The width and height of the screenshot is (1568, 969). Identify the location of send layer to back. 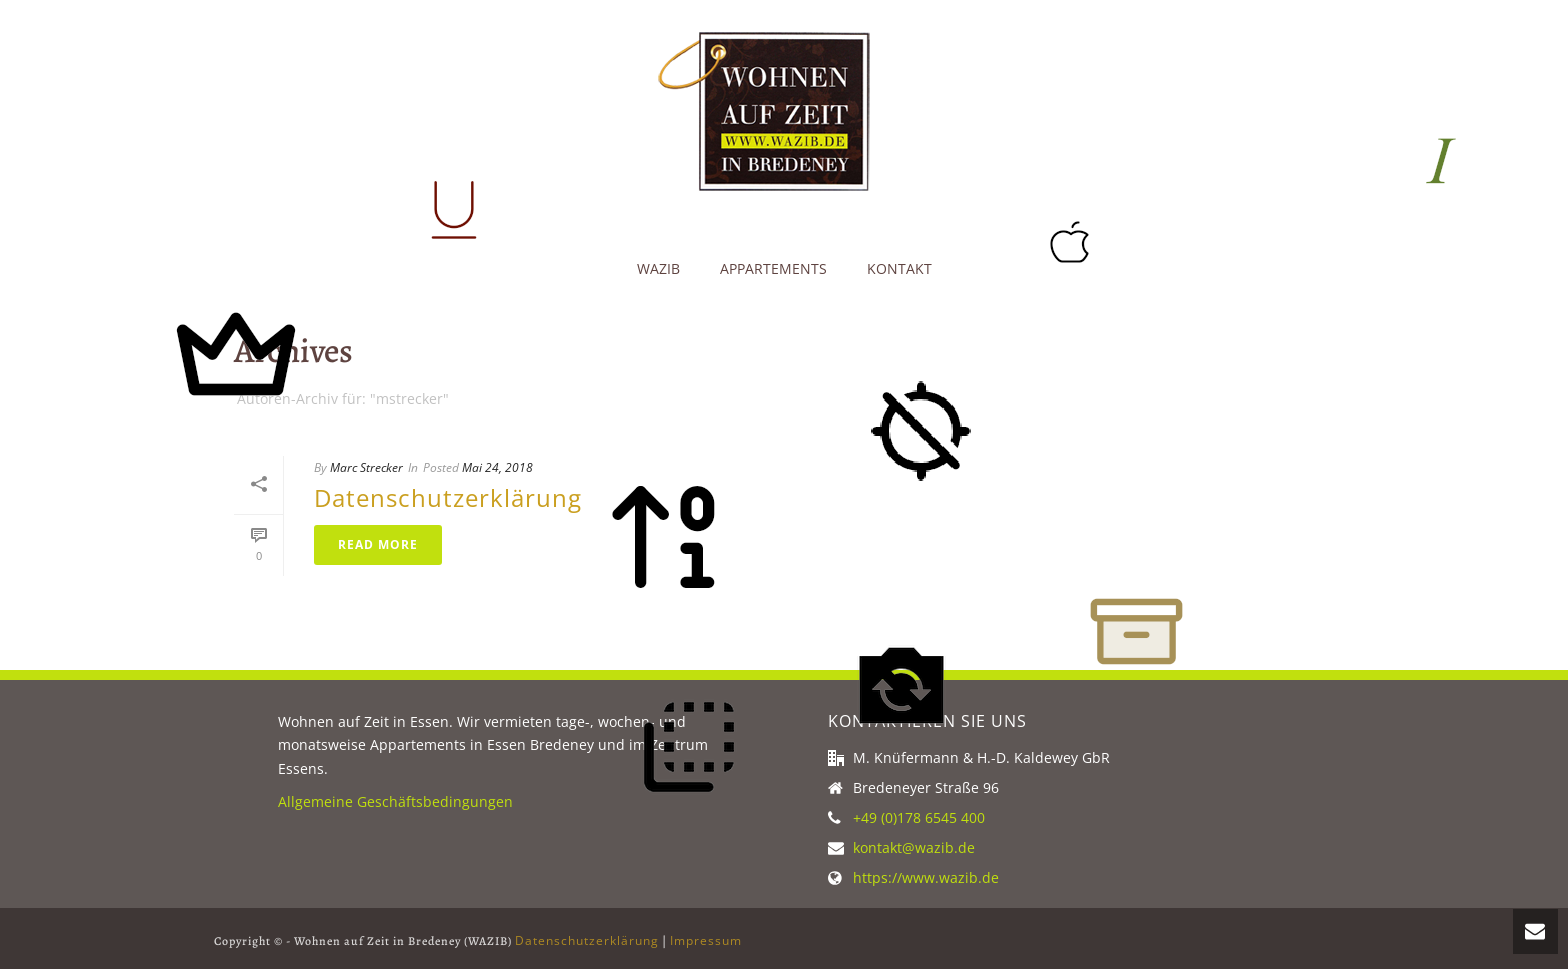
(689, 747).